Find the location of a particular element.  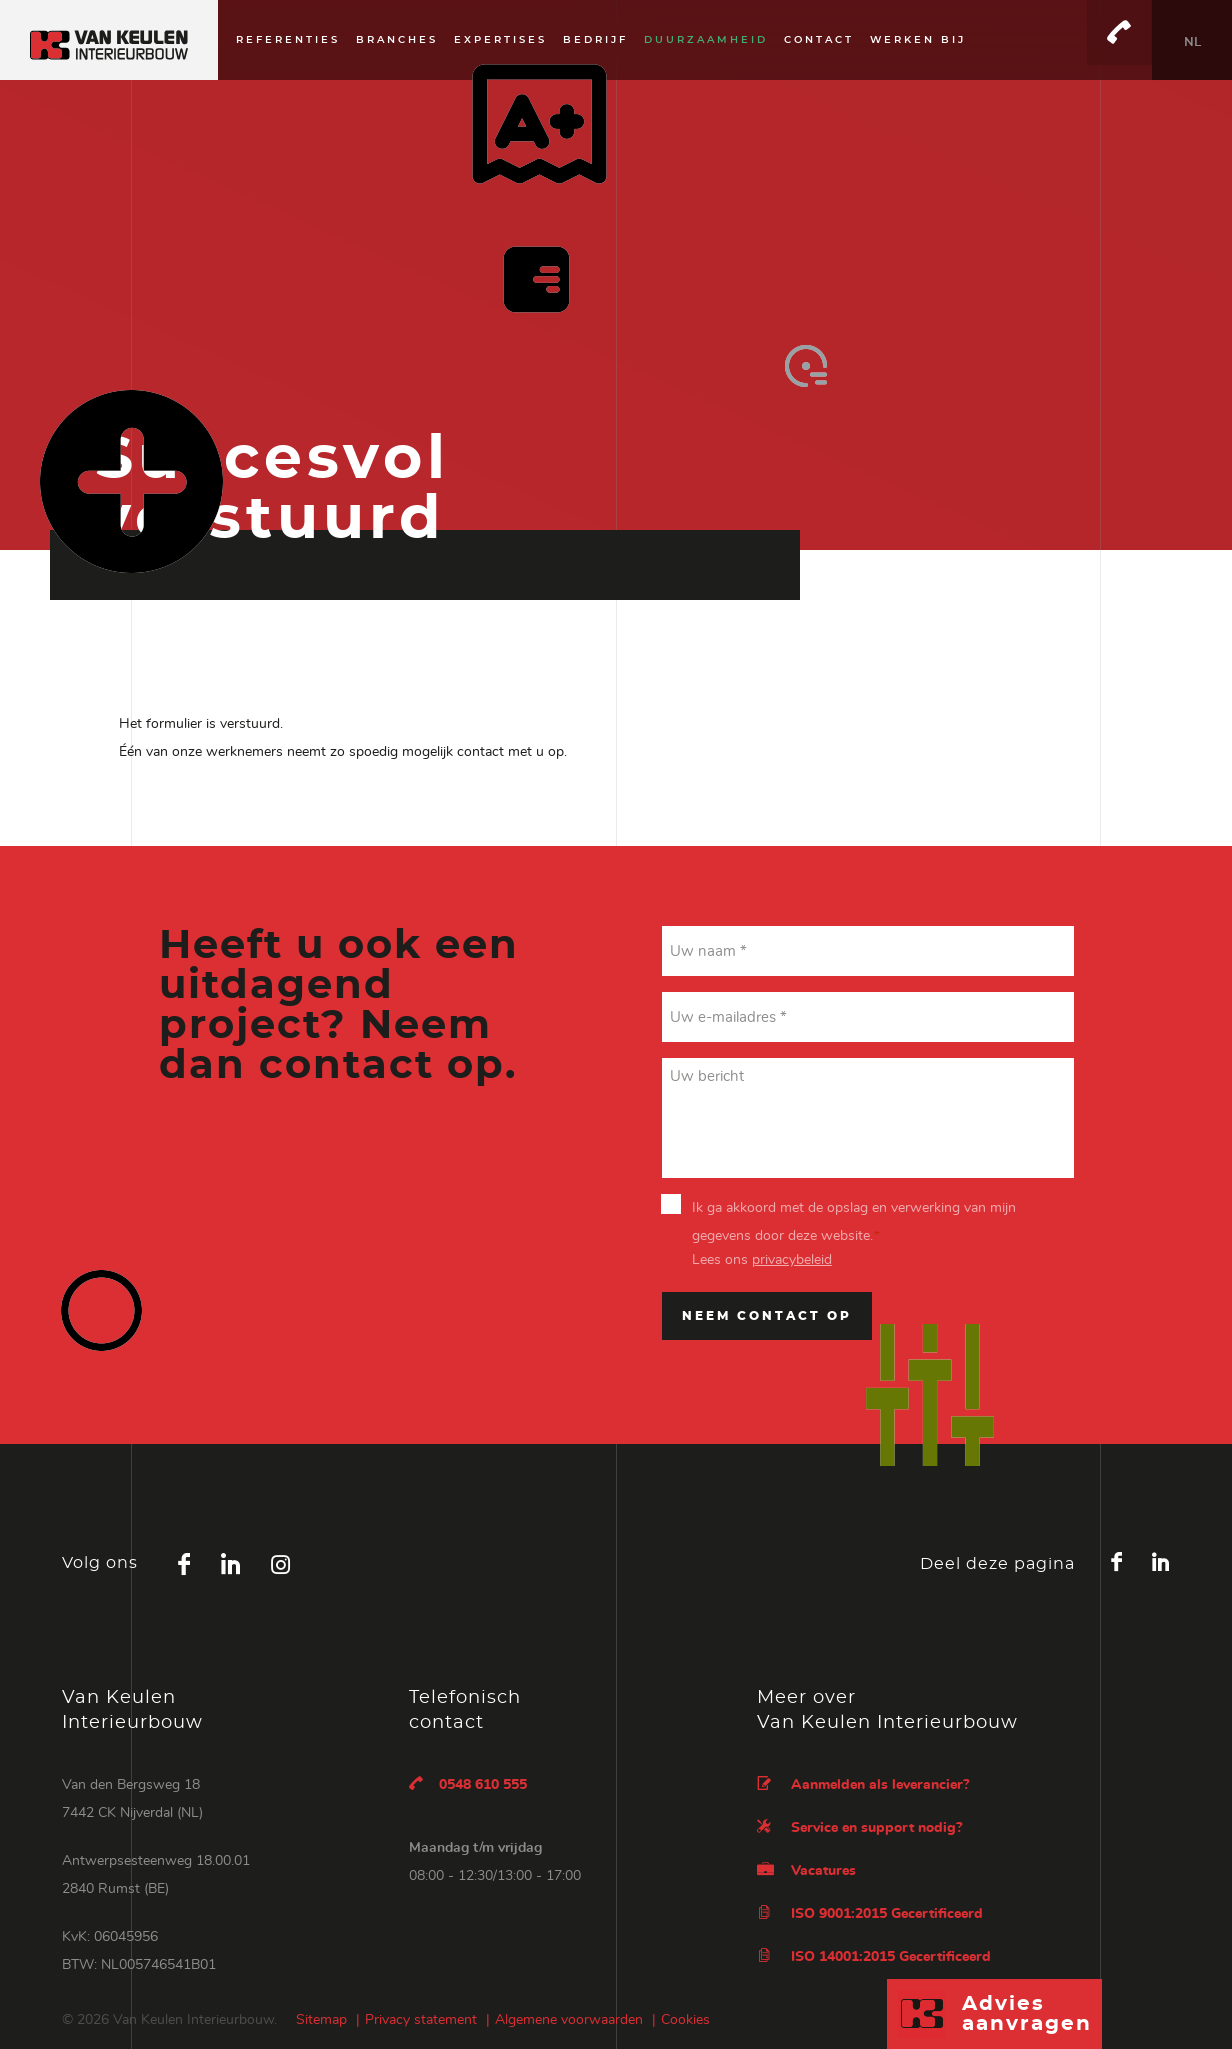

view issue tracking timeline is located at coordinates (806, 366).